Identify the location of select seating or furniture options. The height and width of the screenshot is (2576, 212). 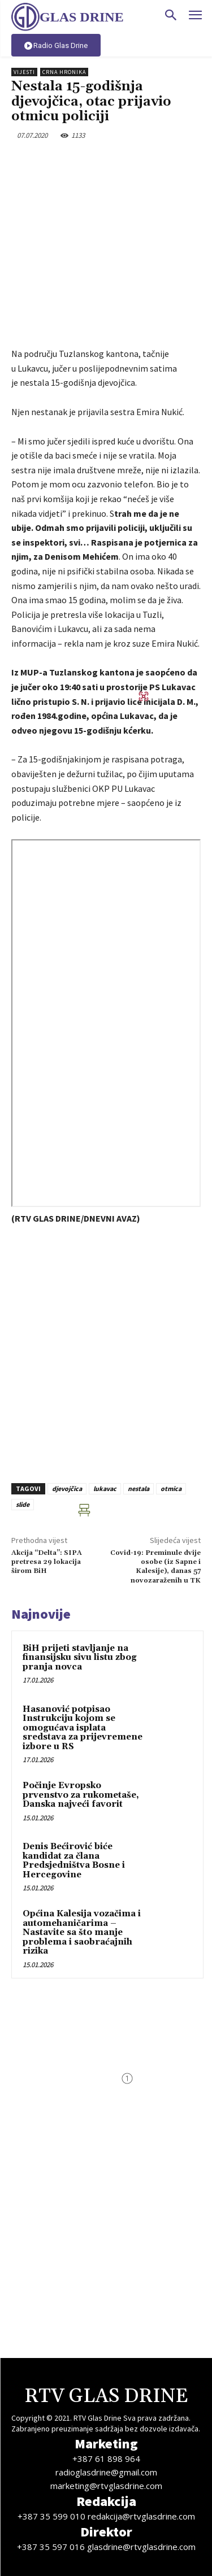
(84, 1510).